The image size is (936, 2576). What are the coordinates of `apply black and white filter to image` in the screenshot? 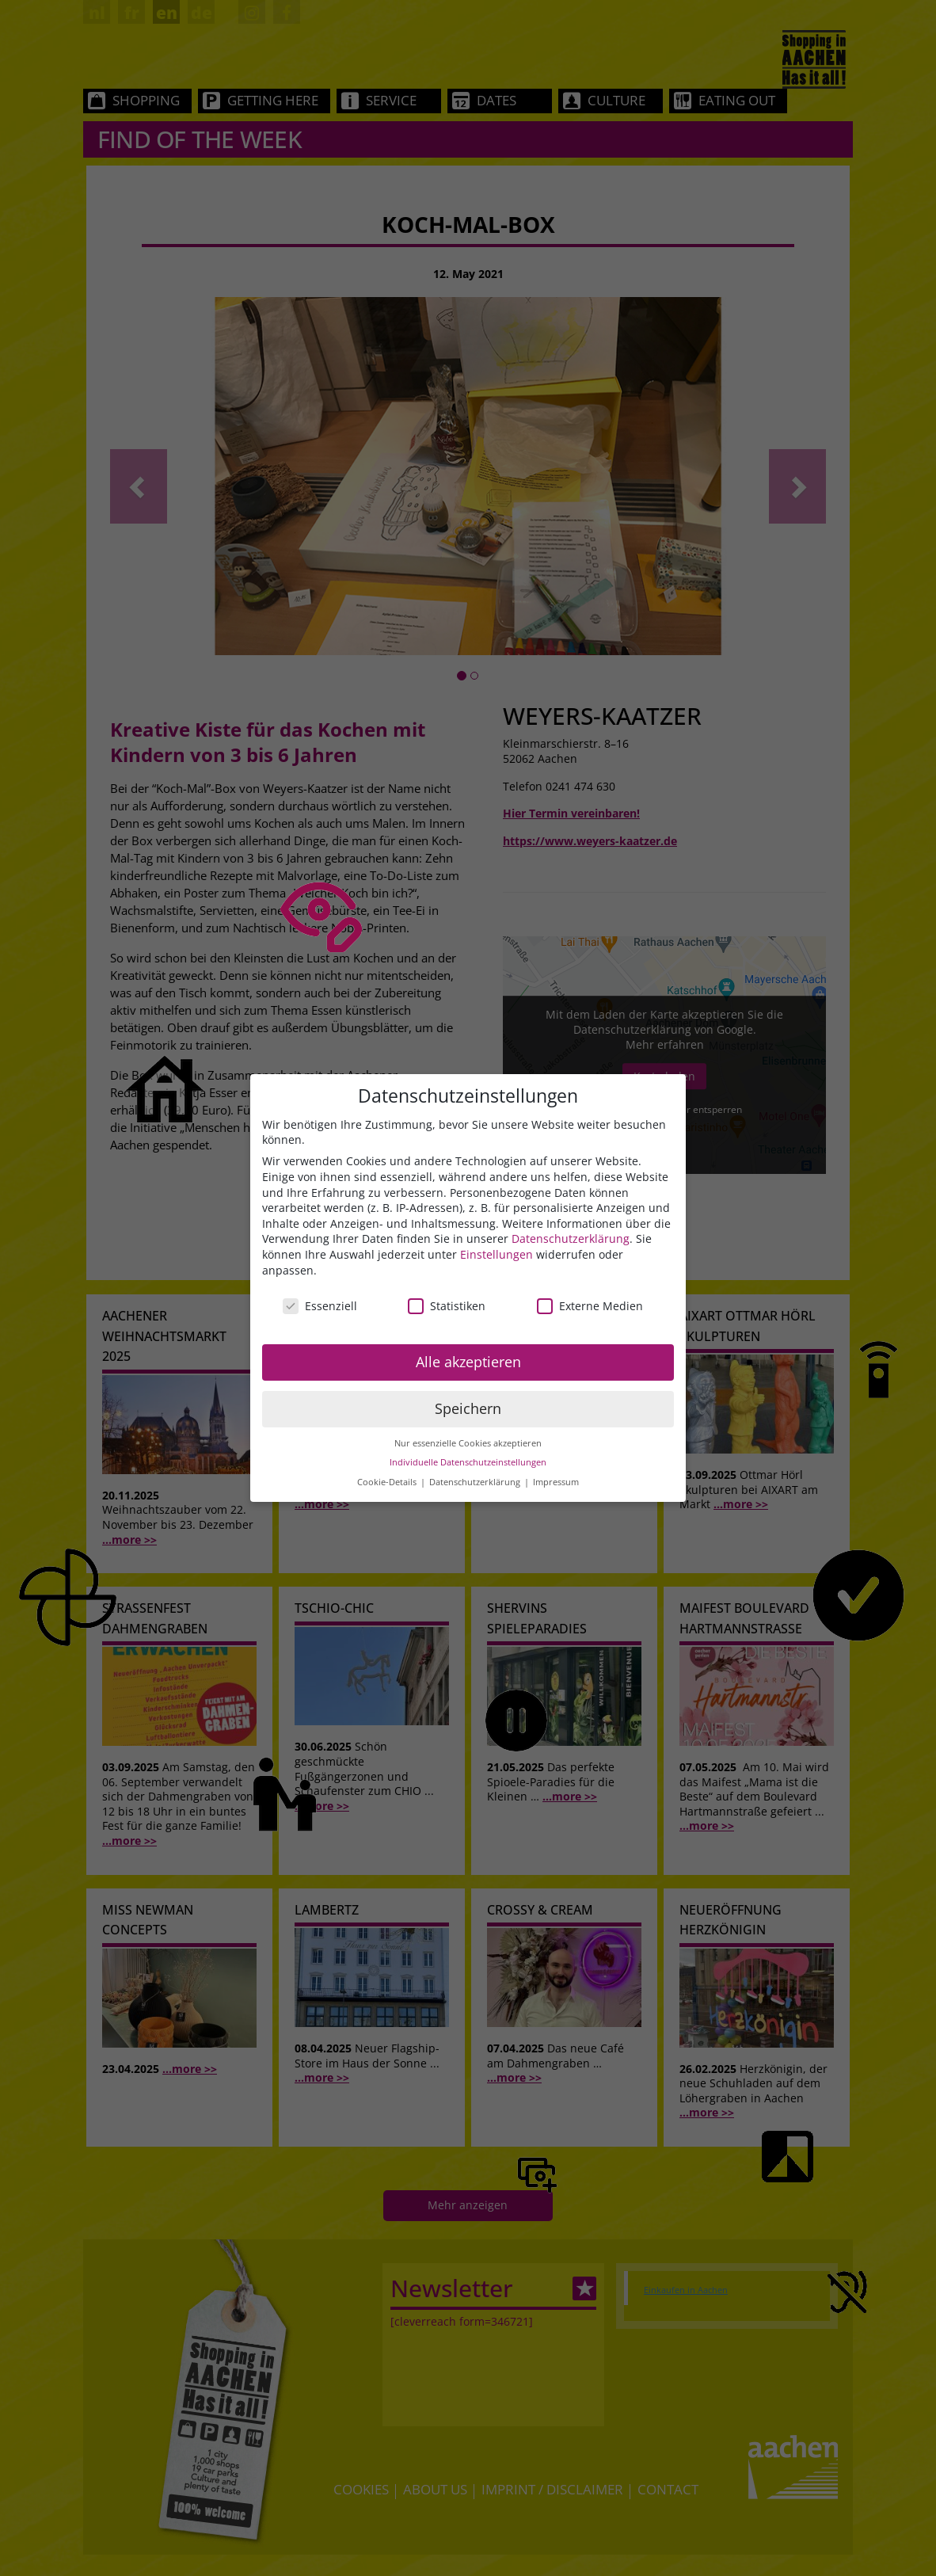 It's located at (787, 2156).